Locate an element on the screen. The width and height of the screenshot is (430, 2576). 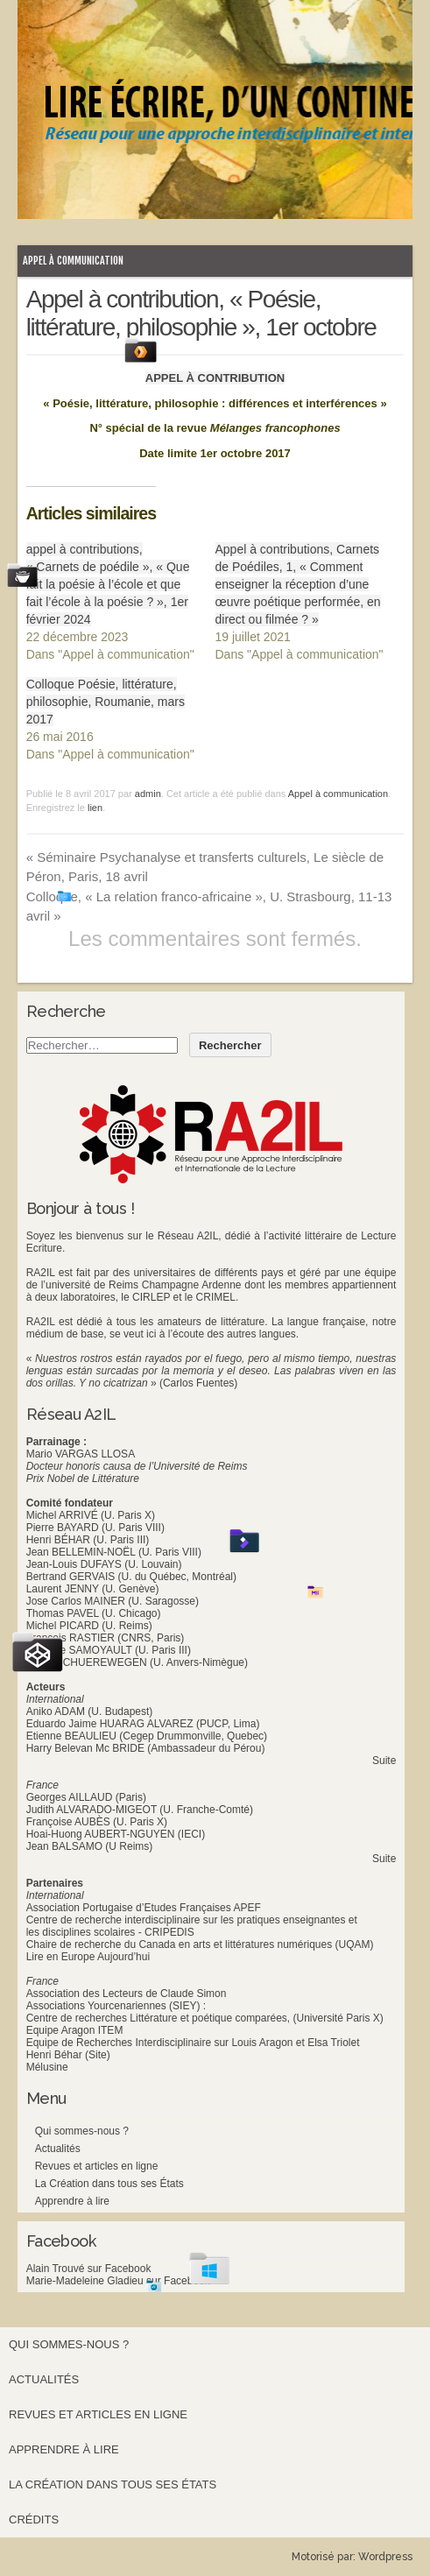
folder containing coffeescript project files is located at coordinates (22, 575).